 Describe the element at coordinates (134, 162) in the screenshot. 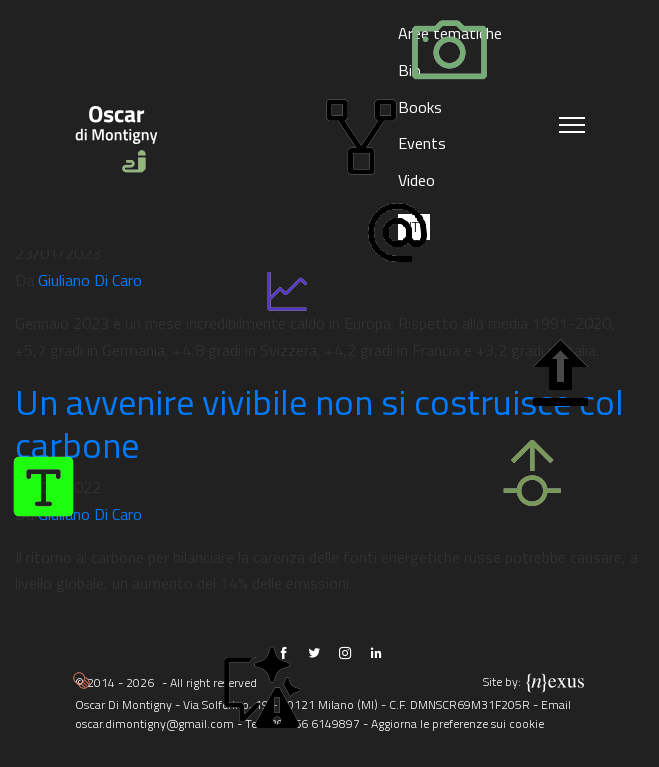

I see `compose or write new content` at that location.